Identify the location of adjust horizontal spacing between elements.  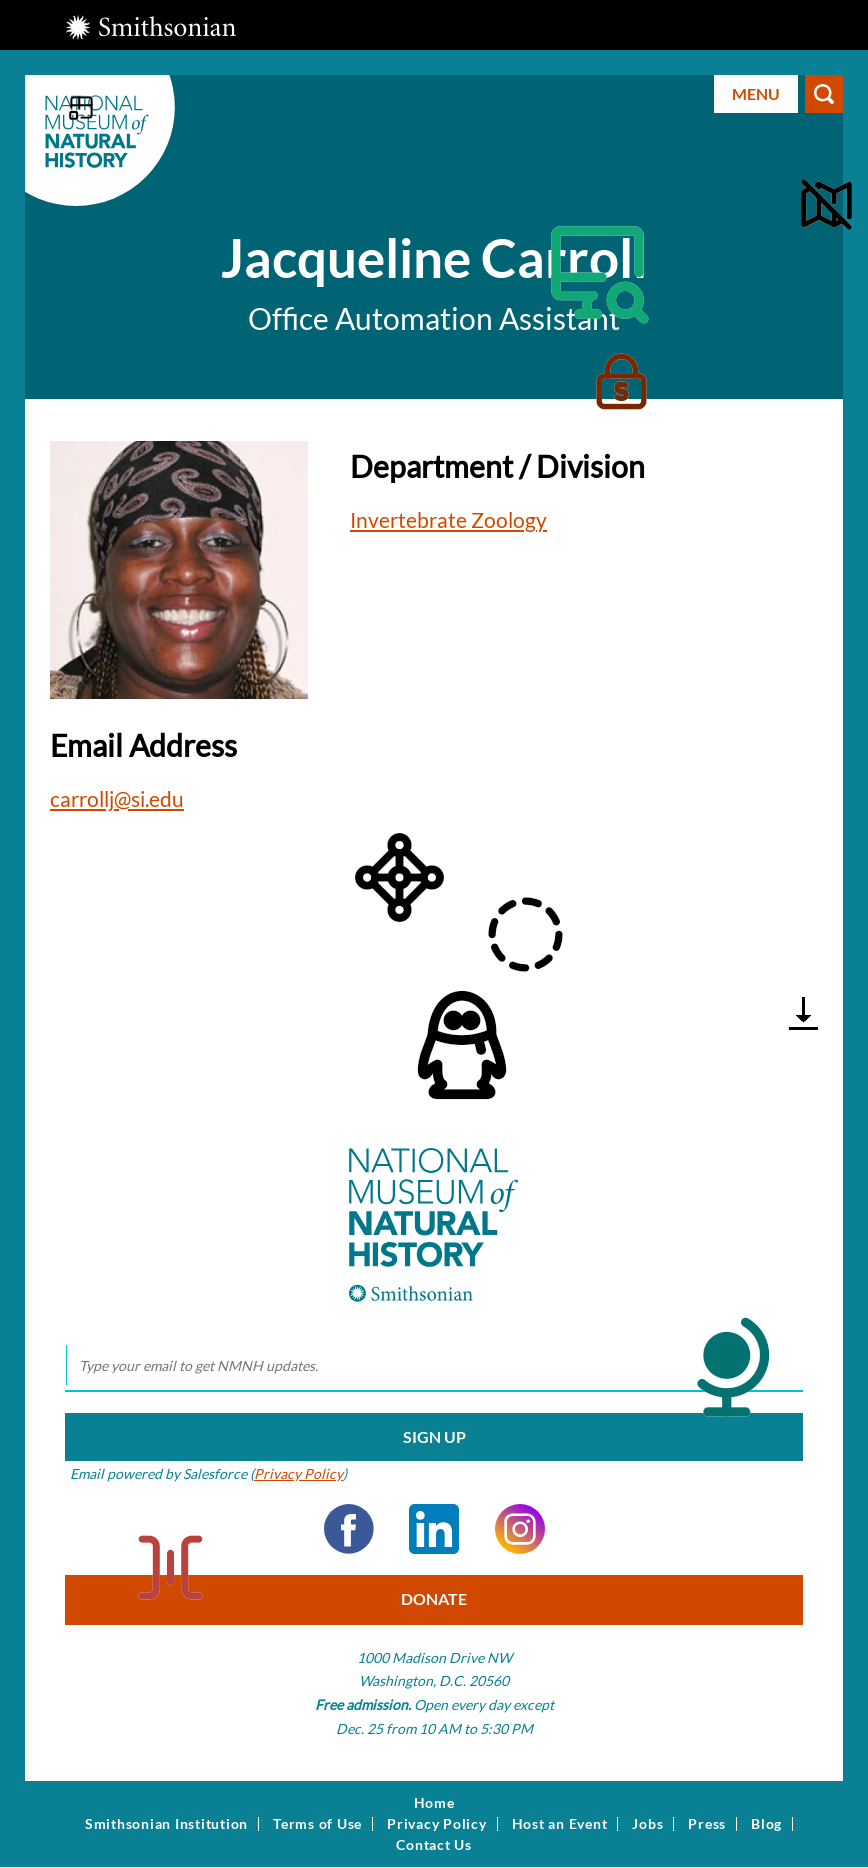
(170, 1567).